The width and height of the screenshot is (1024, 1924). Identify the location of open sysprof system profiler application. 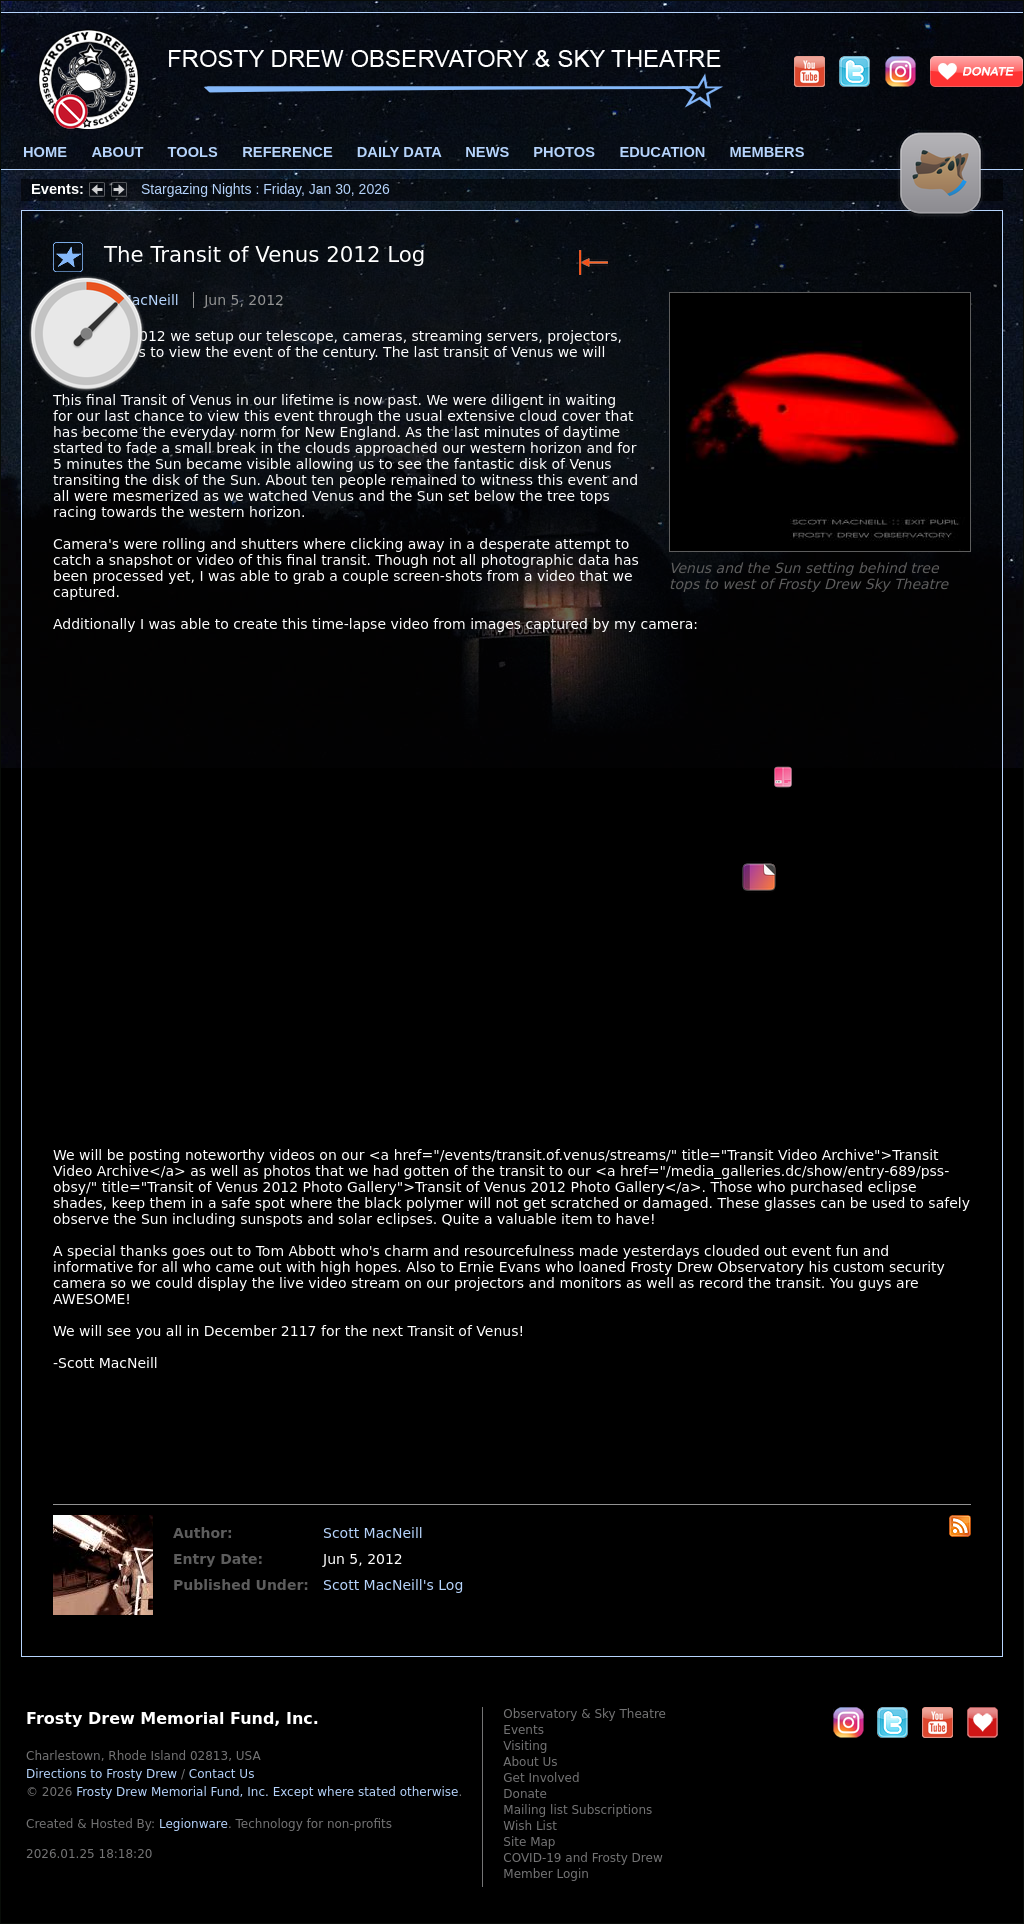
(86, 333).